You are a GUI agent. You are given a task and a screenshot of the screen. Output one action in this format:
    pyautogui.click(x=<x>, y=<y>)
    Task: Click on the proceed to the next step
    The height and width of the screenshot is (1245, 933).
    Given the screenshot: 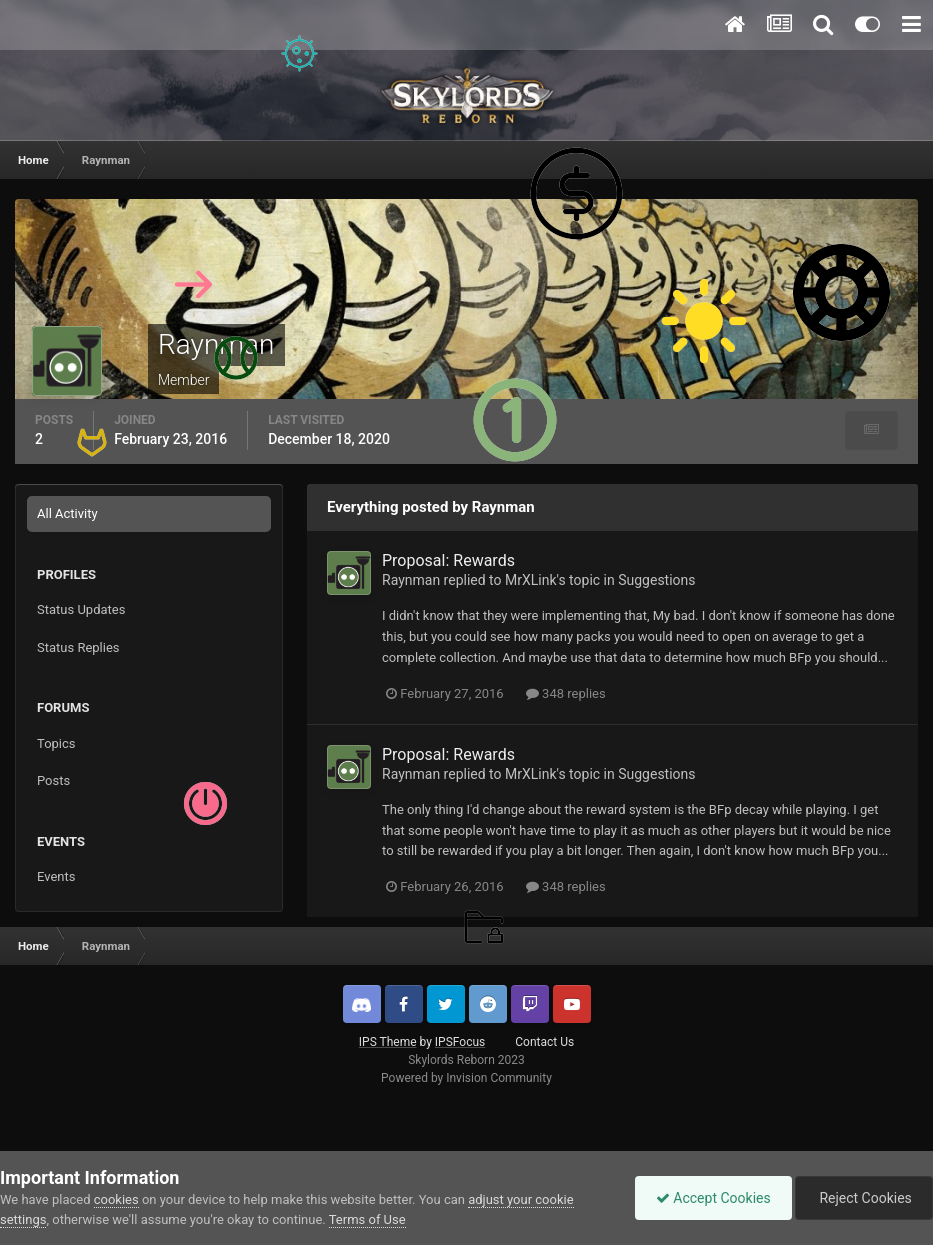 What is the action you would take?
    pyautogui.click(x=193, y=284)
    